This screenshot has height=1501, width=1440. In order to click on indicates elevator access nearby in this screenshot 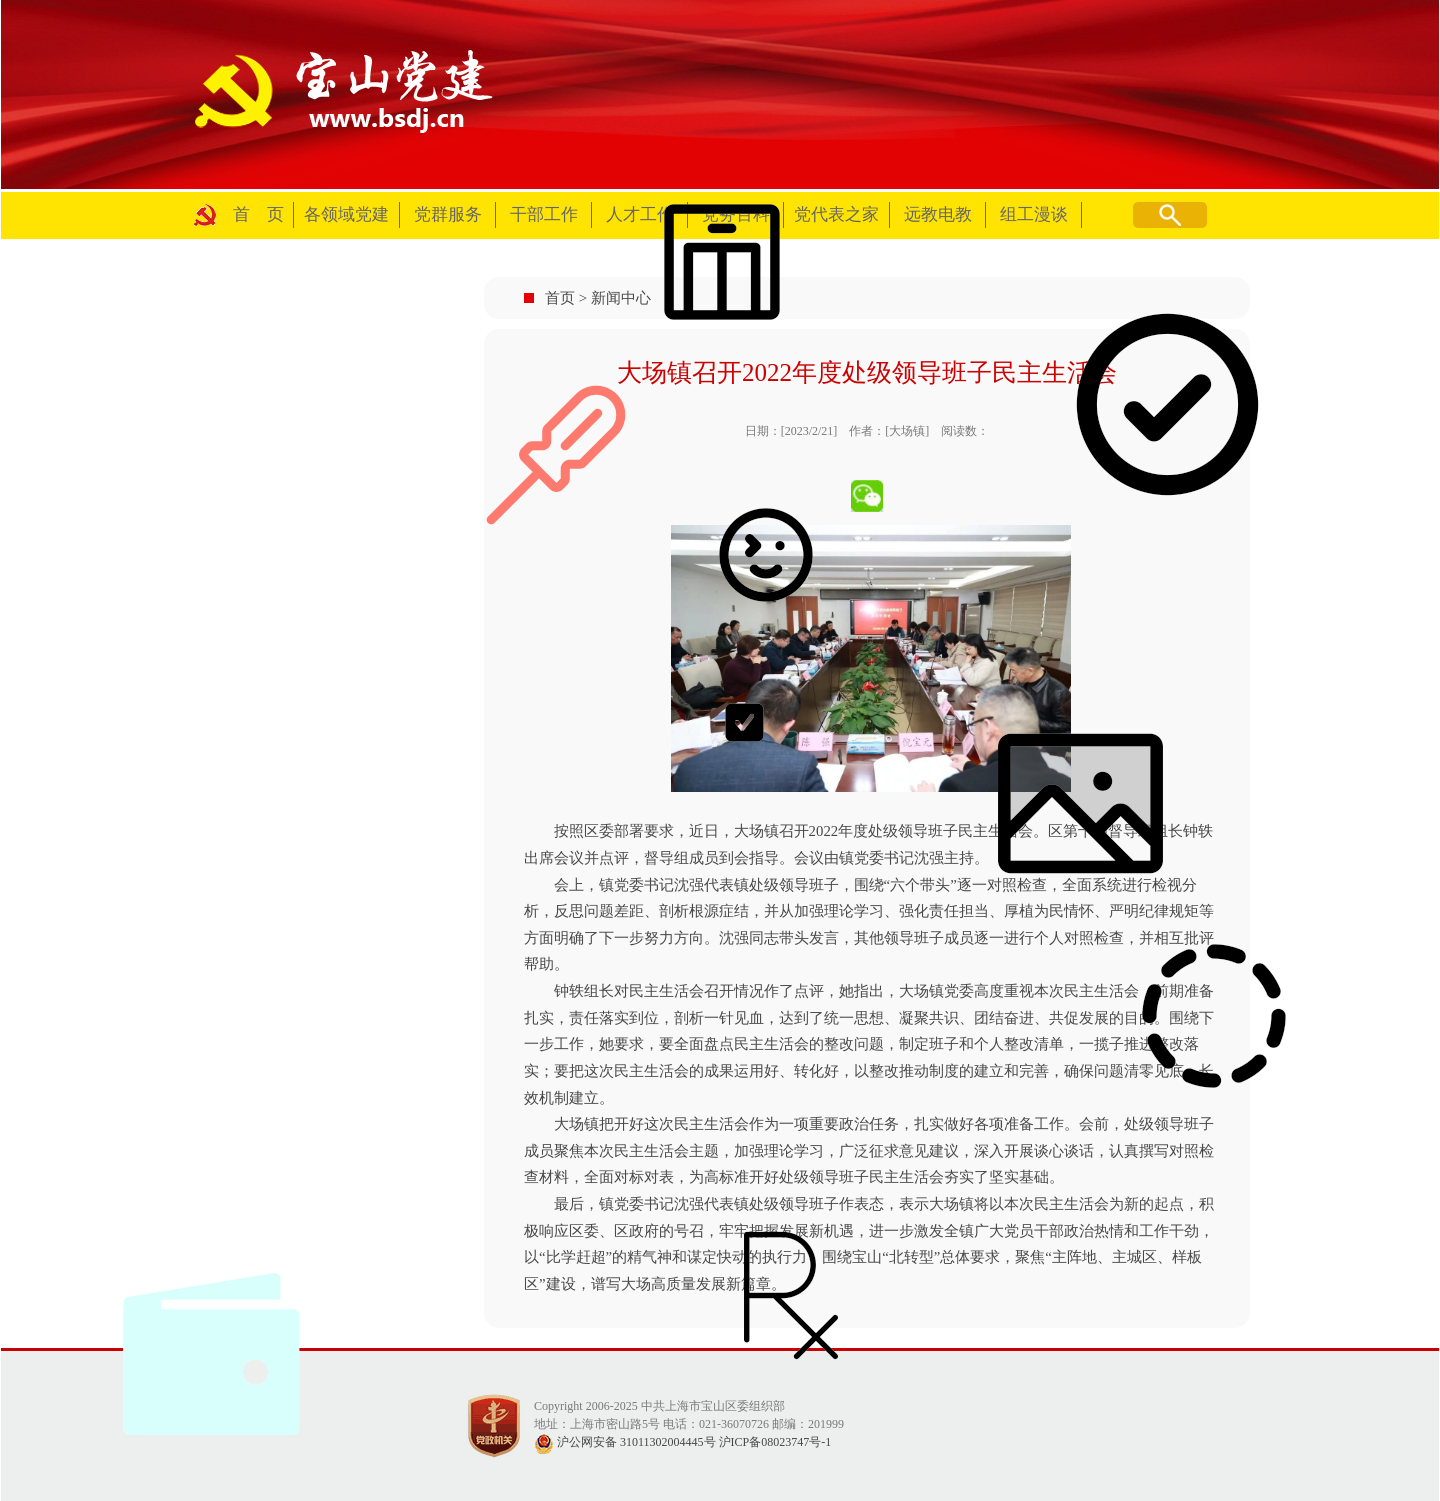, I will do `click(722, 262)`.